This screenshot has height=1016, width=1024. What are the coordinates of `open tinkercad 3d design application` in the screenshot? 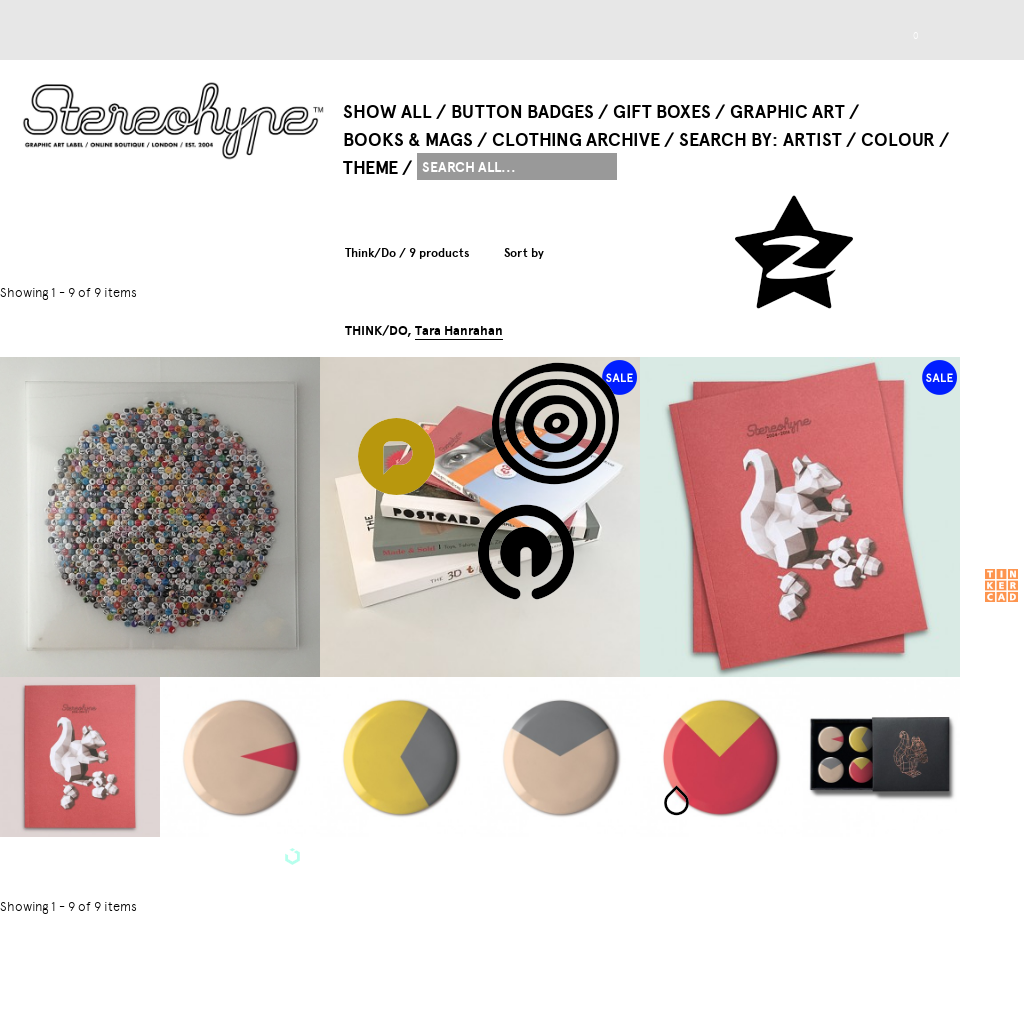 It's located at (1001, 585).